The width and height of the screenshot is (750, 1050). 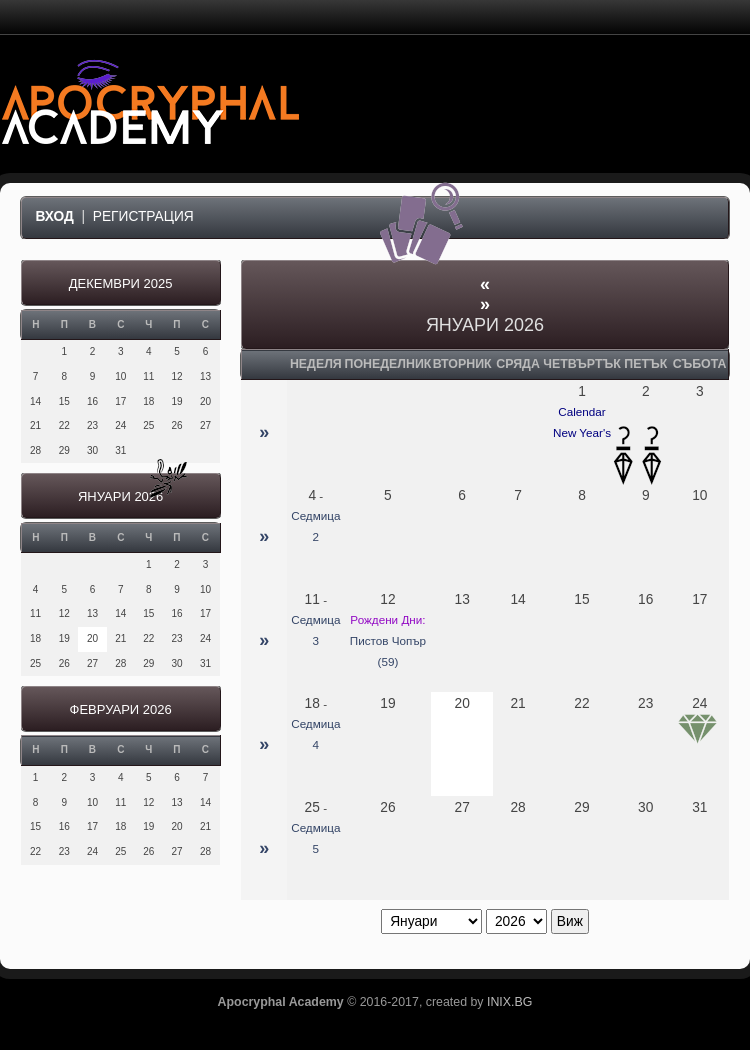 I want to click on access beauty or makeup settings, so click(x=98, y=75).